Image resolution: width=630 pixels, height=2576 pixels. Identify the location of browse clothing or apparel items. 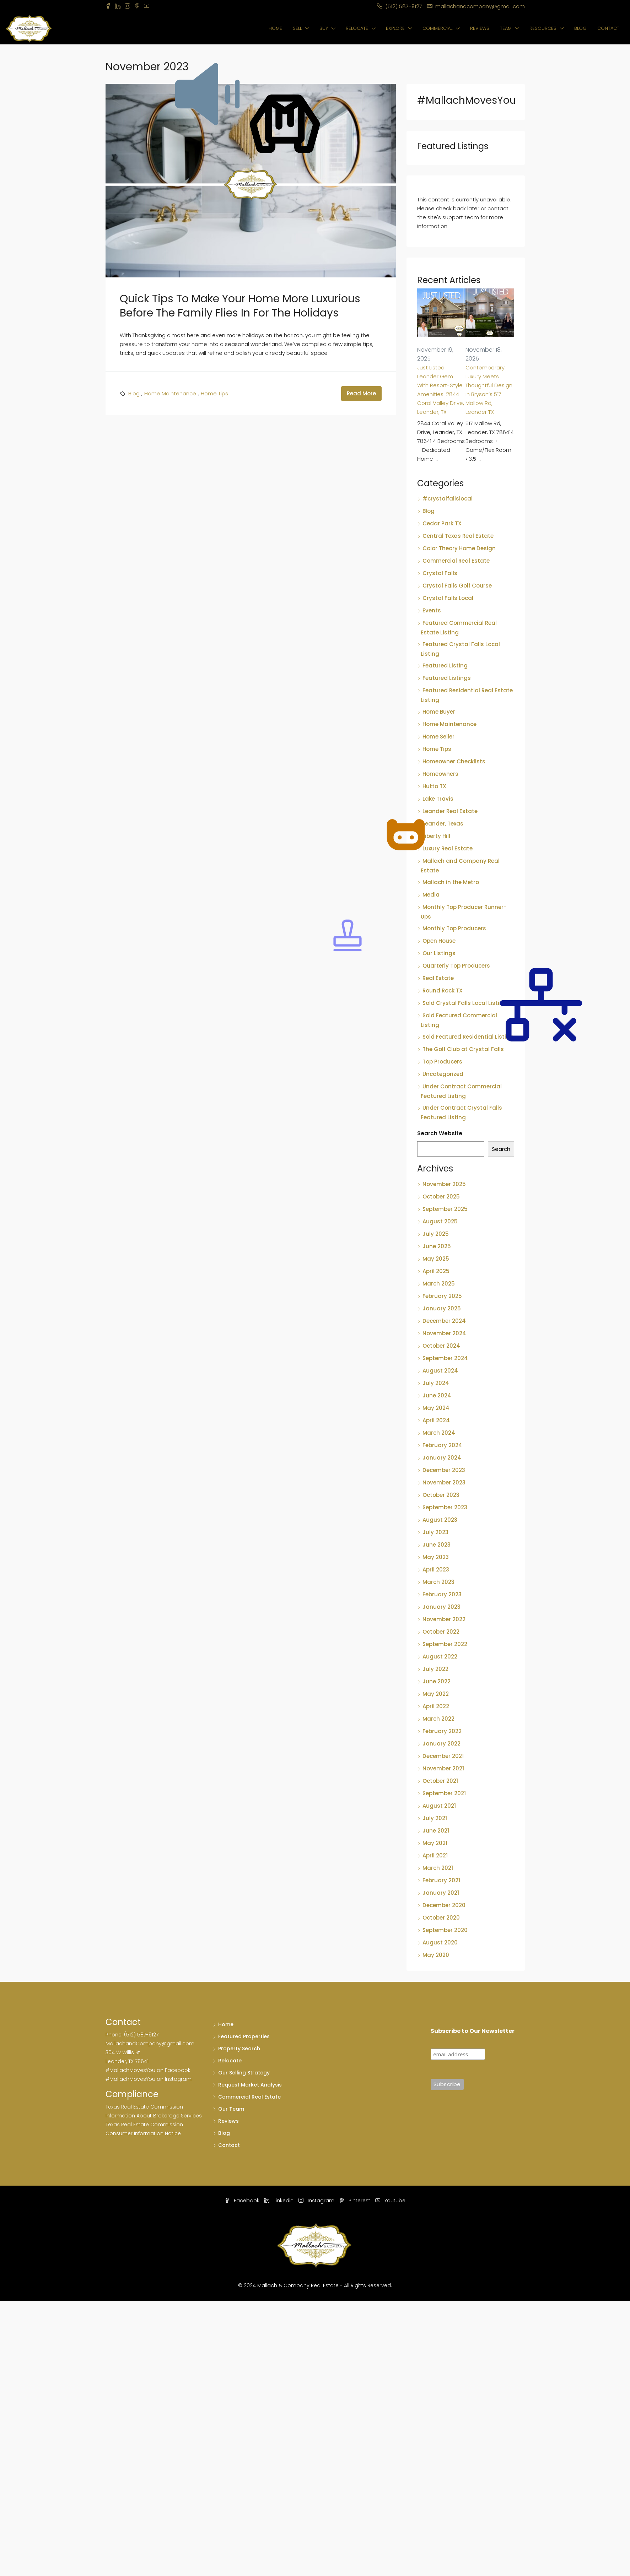
(285, 124).